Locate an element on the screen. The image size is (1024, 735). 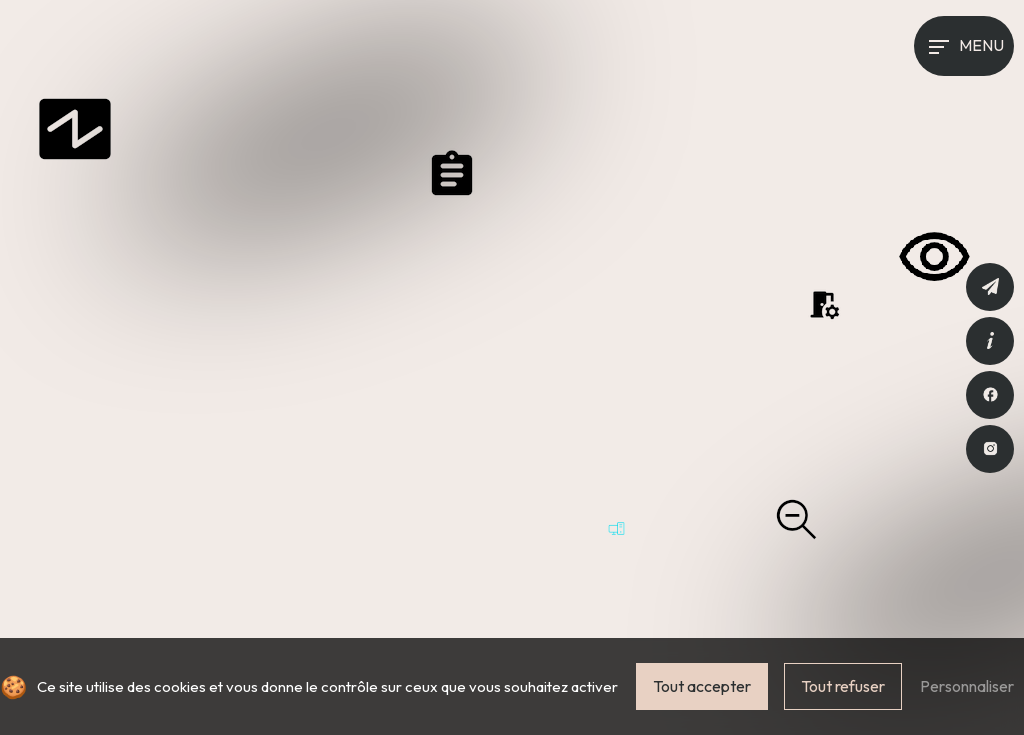
zoom out to see more content is located at coordinates (796, 519).